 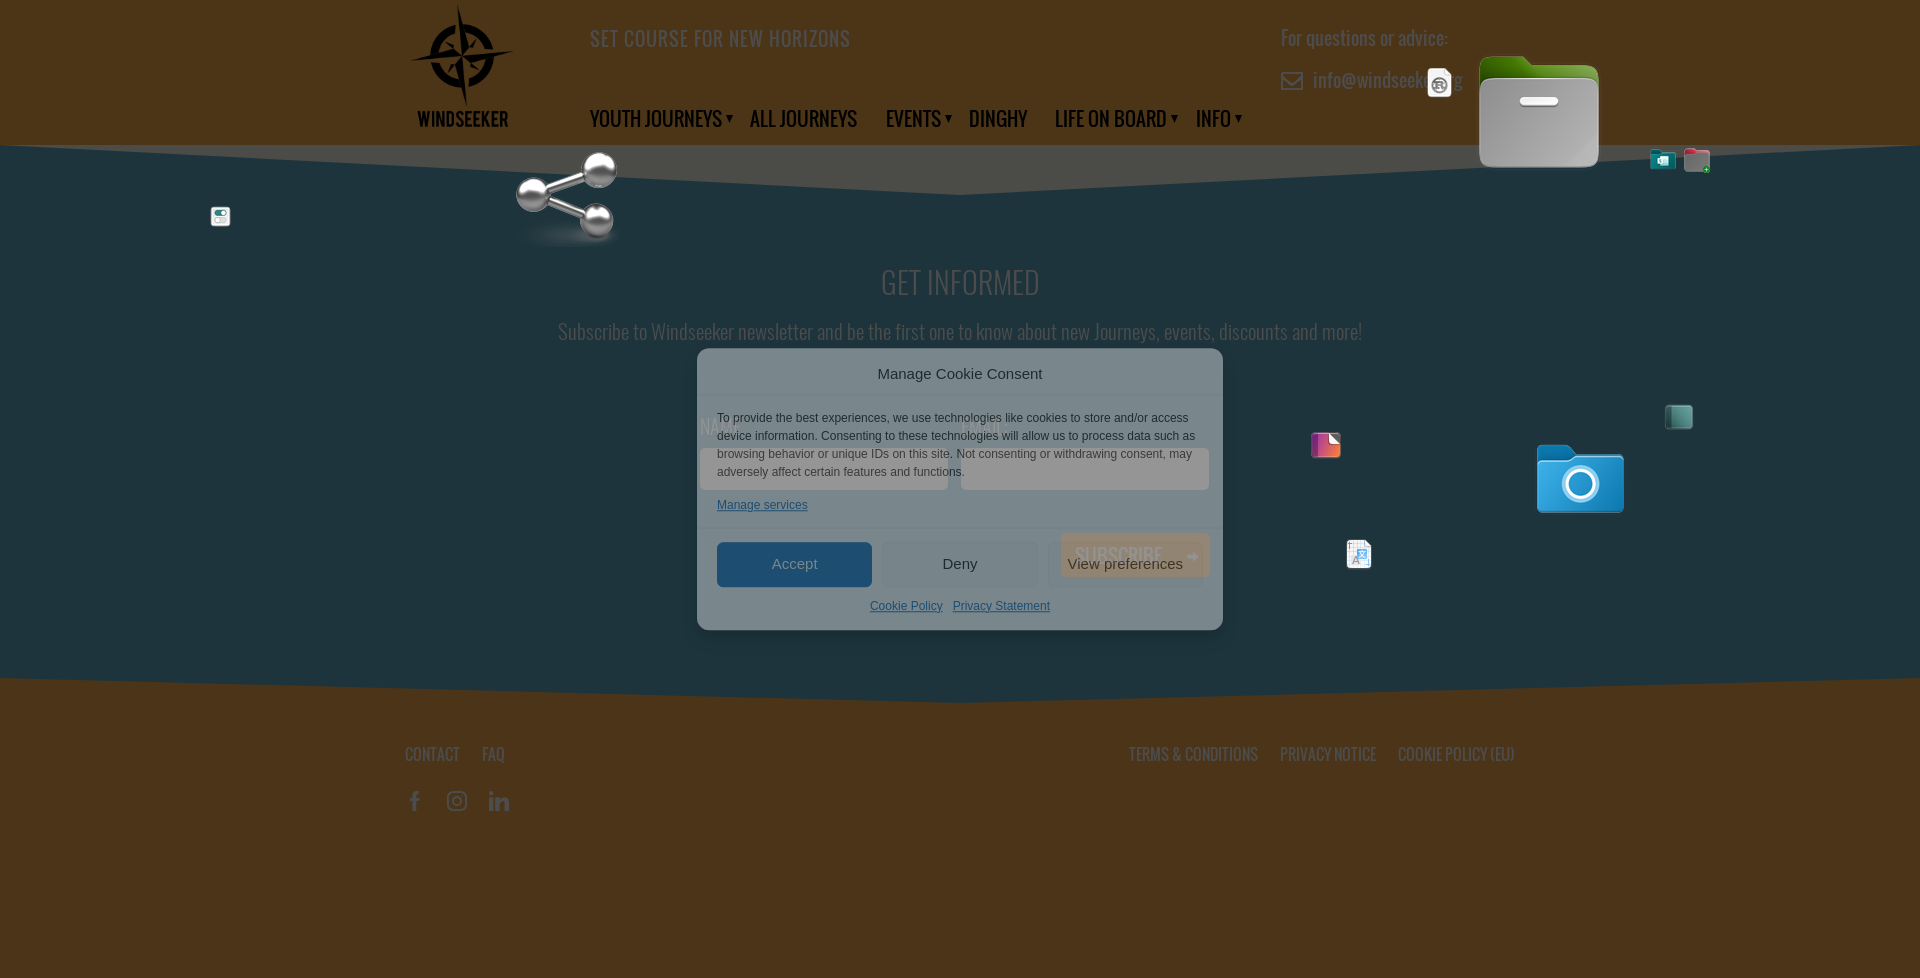 What do you see at coordinates (1539, 112) in the screenshot?
I see `open the file manager` at bounding box center [1539, 112].